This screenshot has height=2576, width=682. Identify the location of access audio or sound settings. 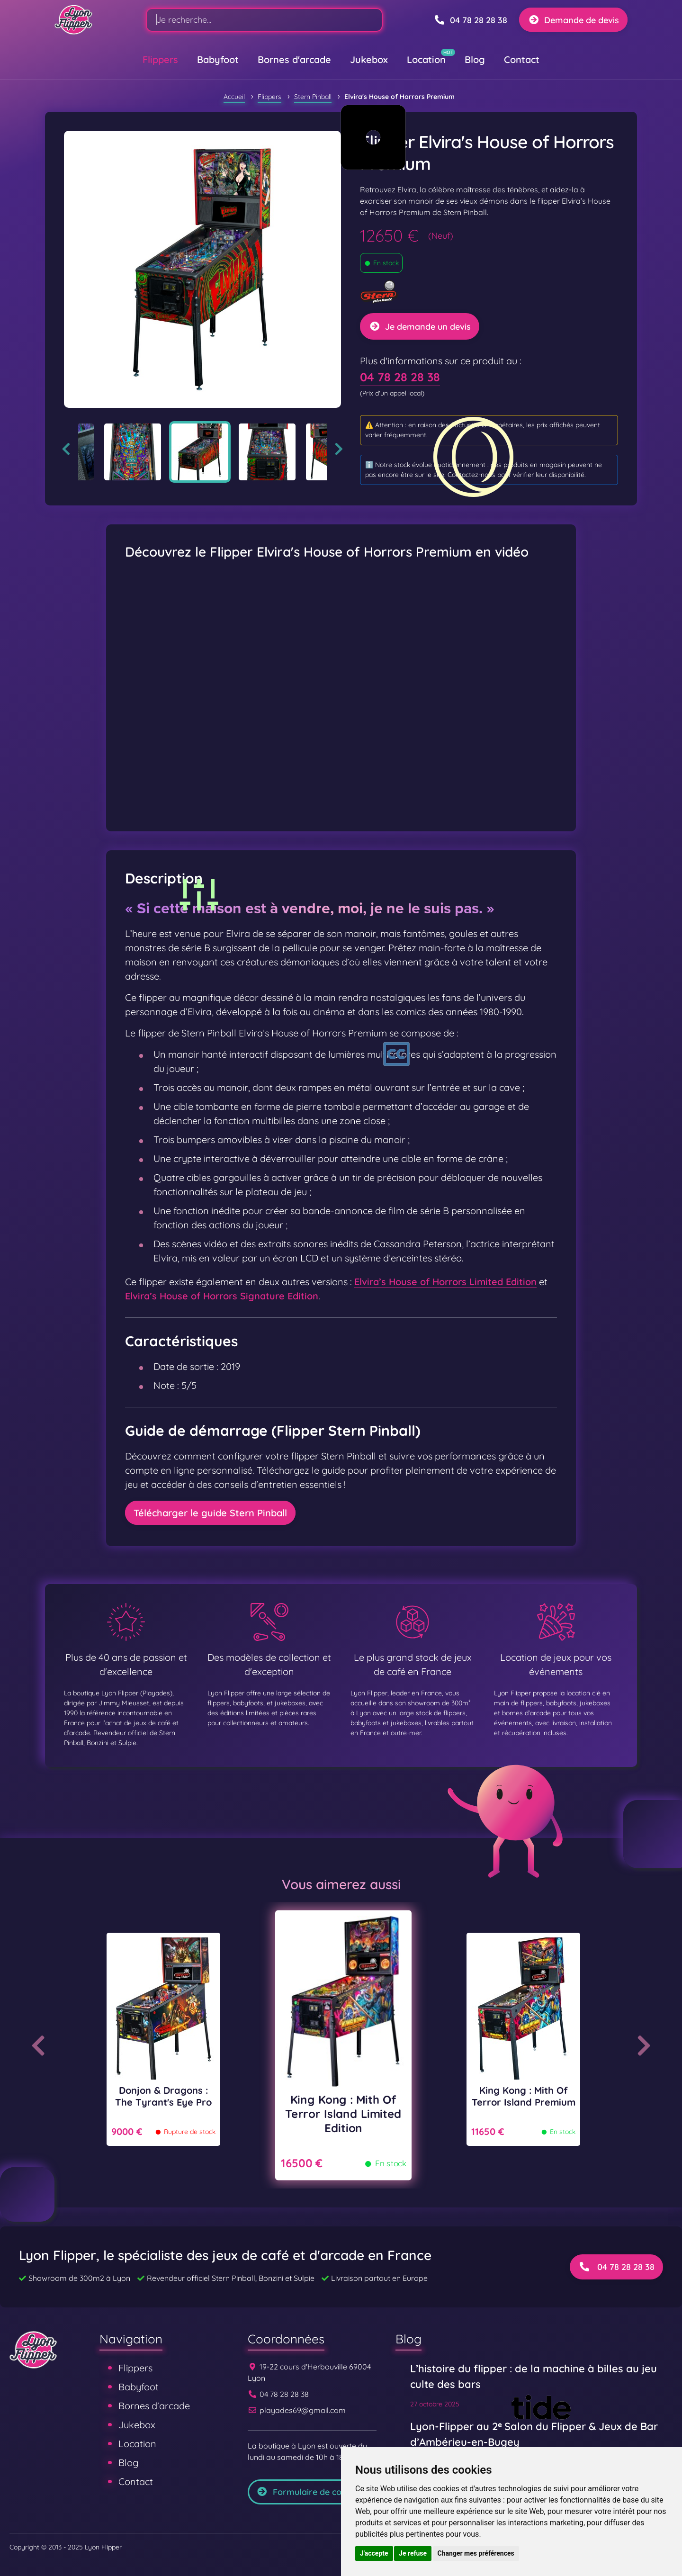
(199, 895).